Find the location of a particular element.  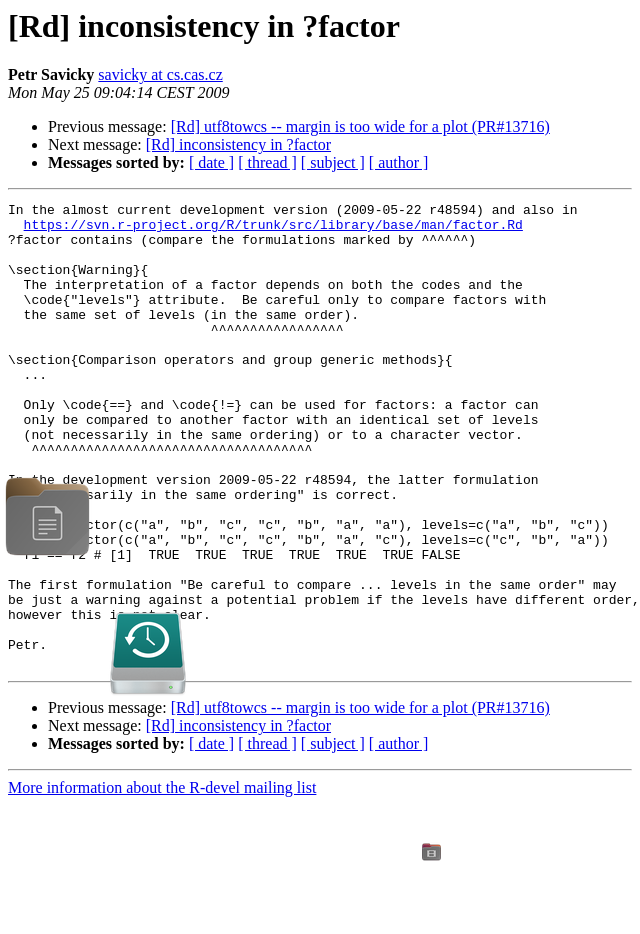

open your videos folder is located at coordinates (431, 851).